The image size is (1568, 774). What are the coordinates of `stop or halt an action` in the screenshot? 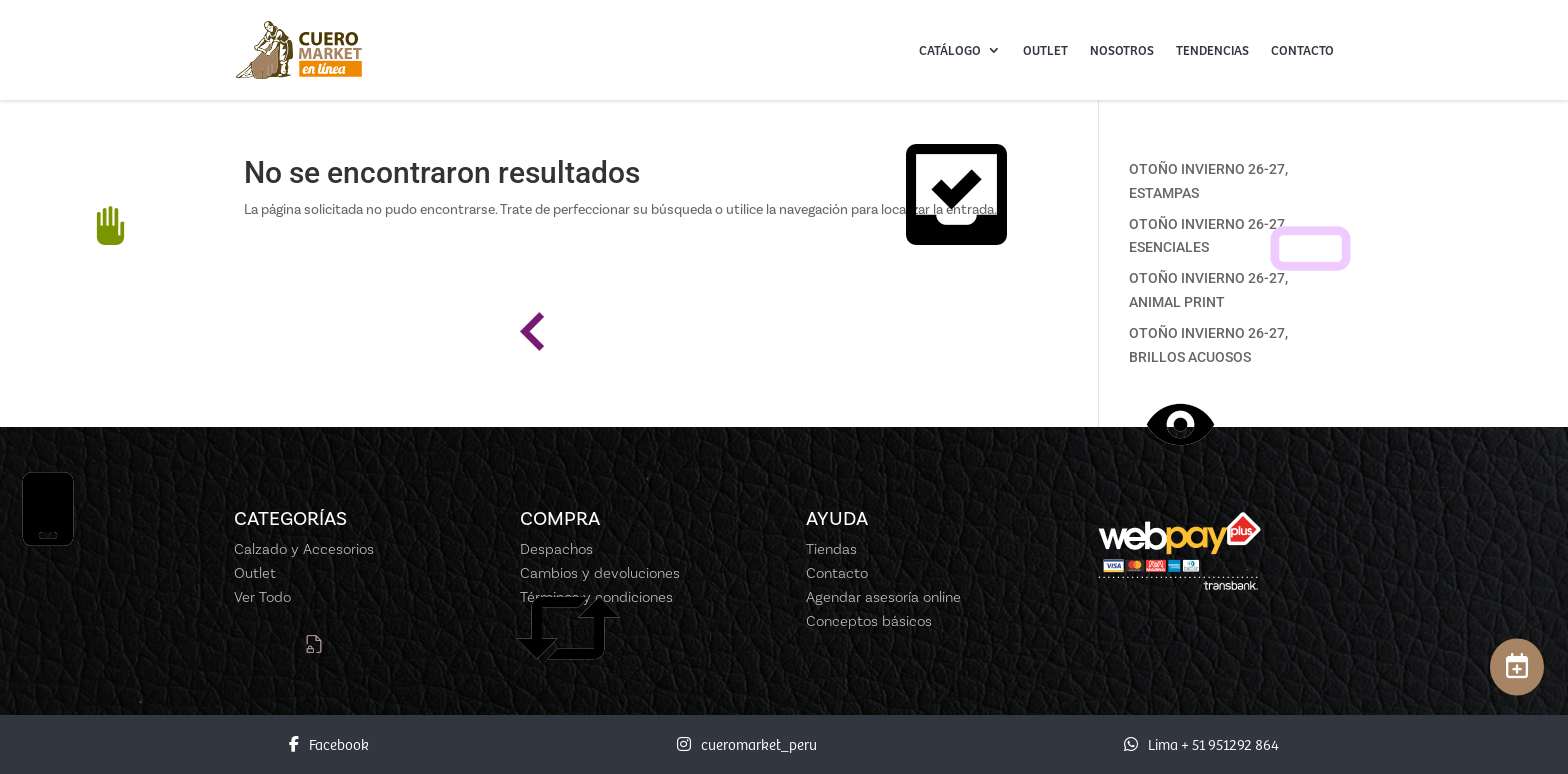 It's located at (110, 225).